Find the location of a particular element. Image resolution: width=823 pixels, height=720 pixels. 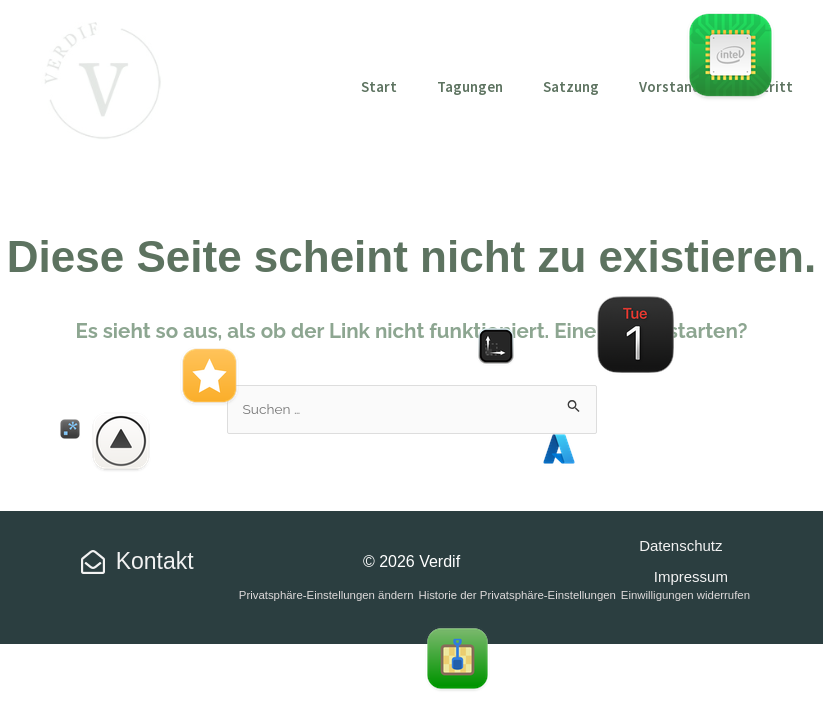

launch AppImageLauncher application is located at coordinates (121, 441).